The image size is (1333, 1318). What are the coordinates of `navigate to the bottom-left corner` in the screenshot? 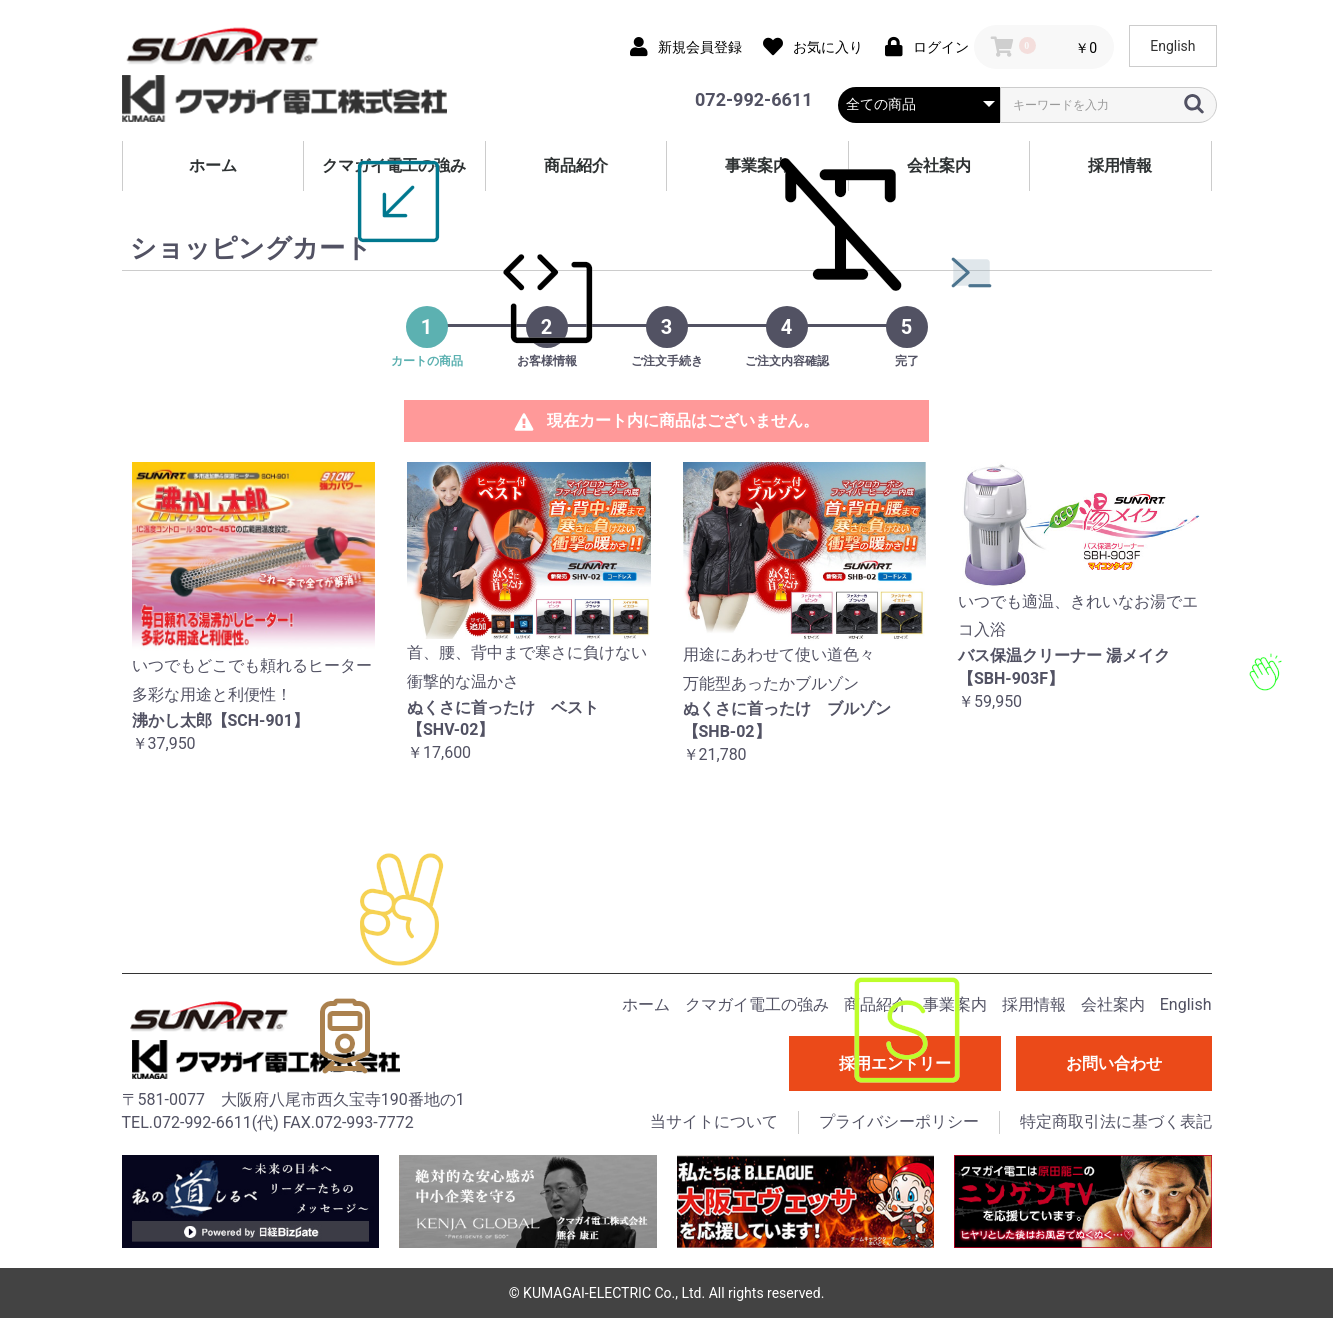 It's located at (398, 201).